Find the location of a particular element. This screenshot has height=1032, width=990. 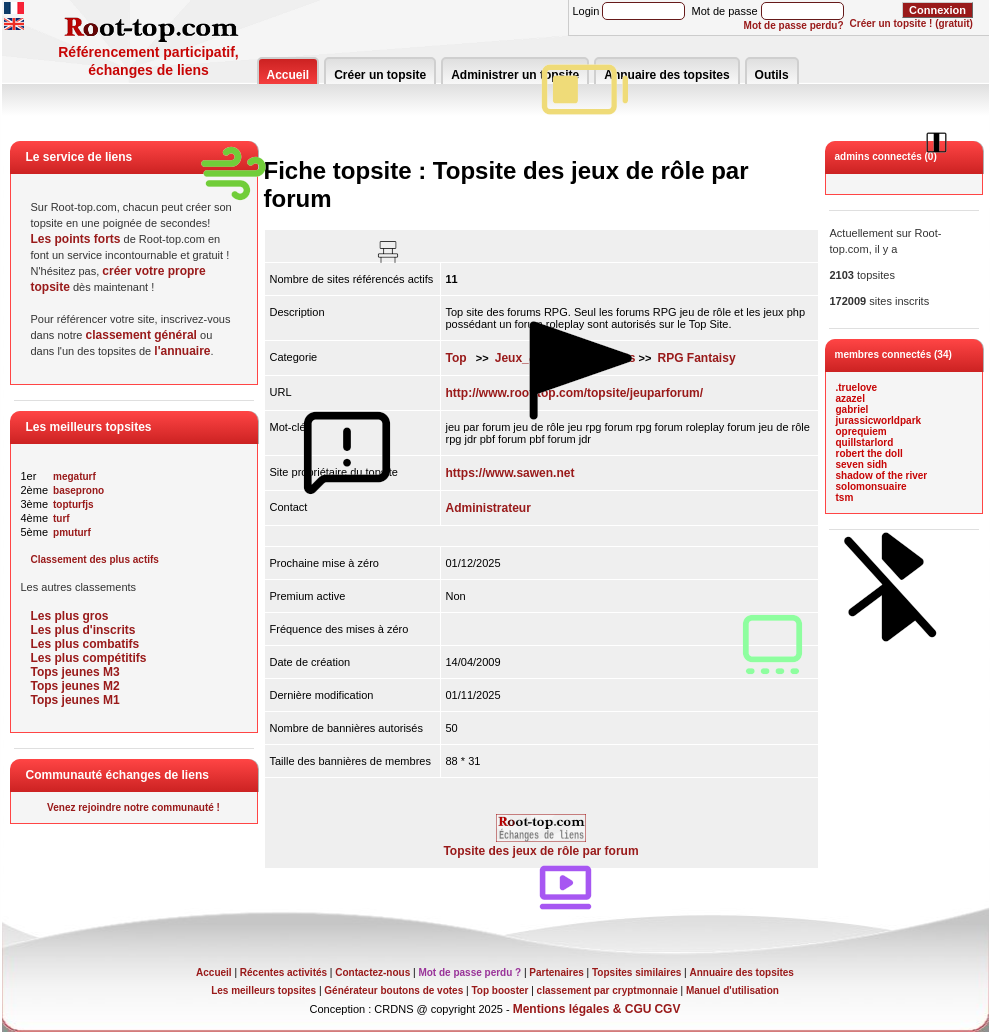

browse furniture or seating options is located at coordinates (388, 252).